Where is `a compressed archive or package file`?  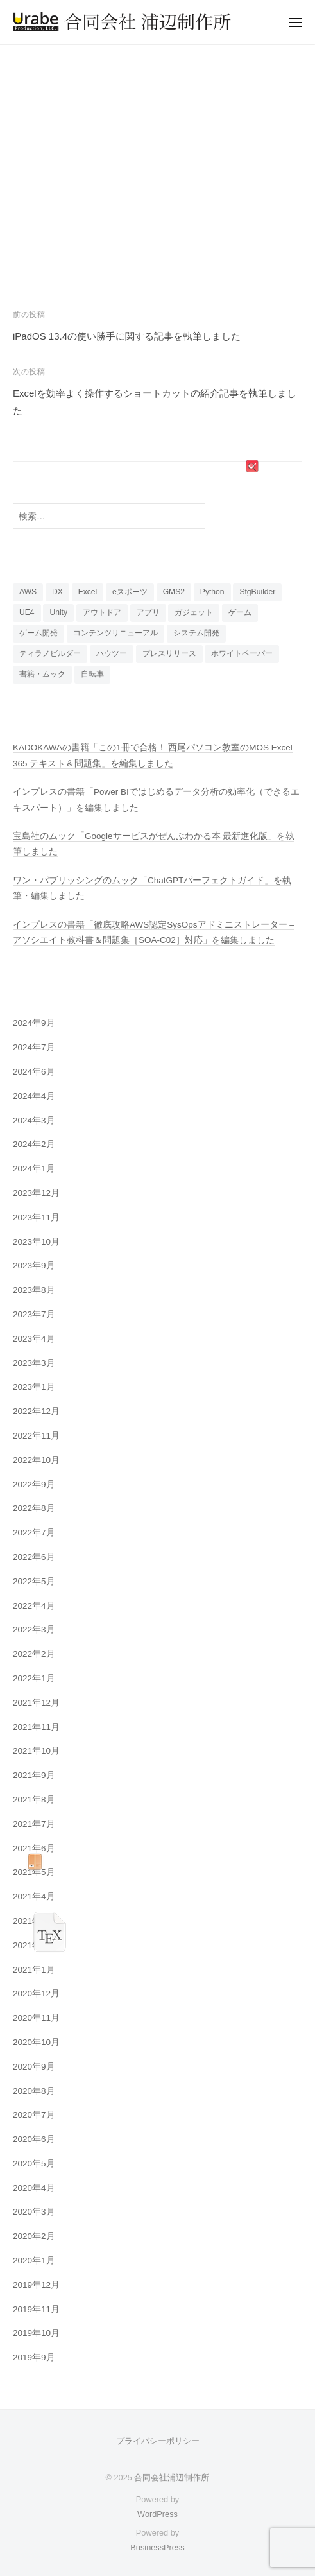
a compressed archive or package file is located at coordinates (35, 1862).